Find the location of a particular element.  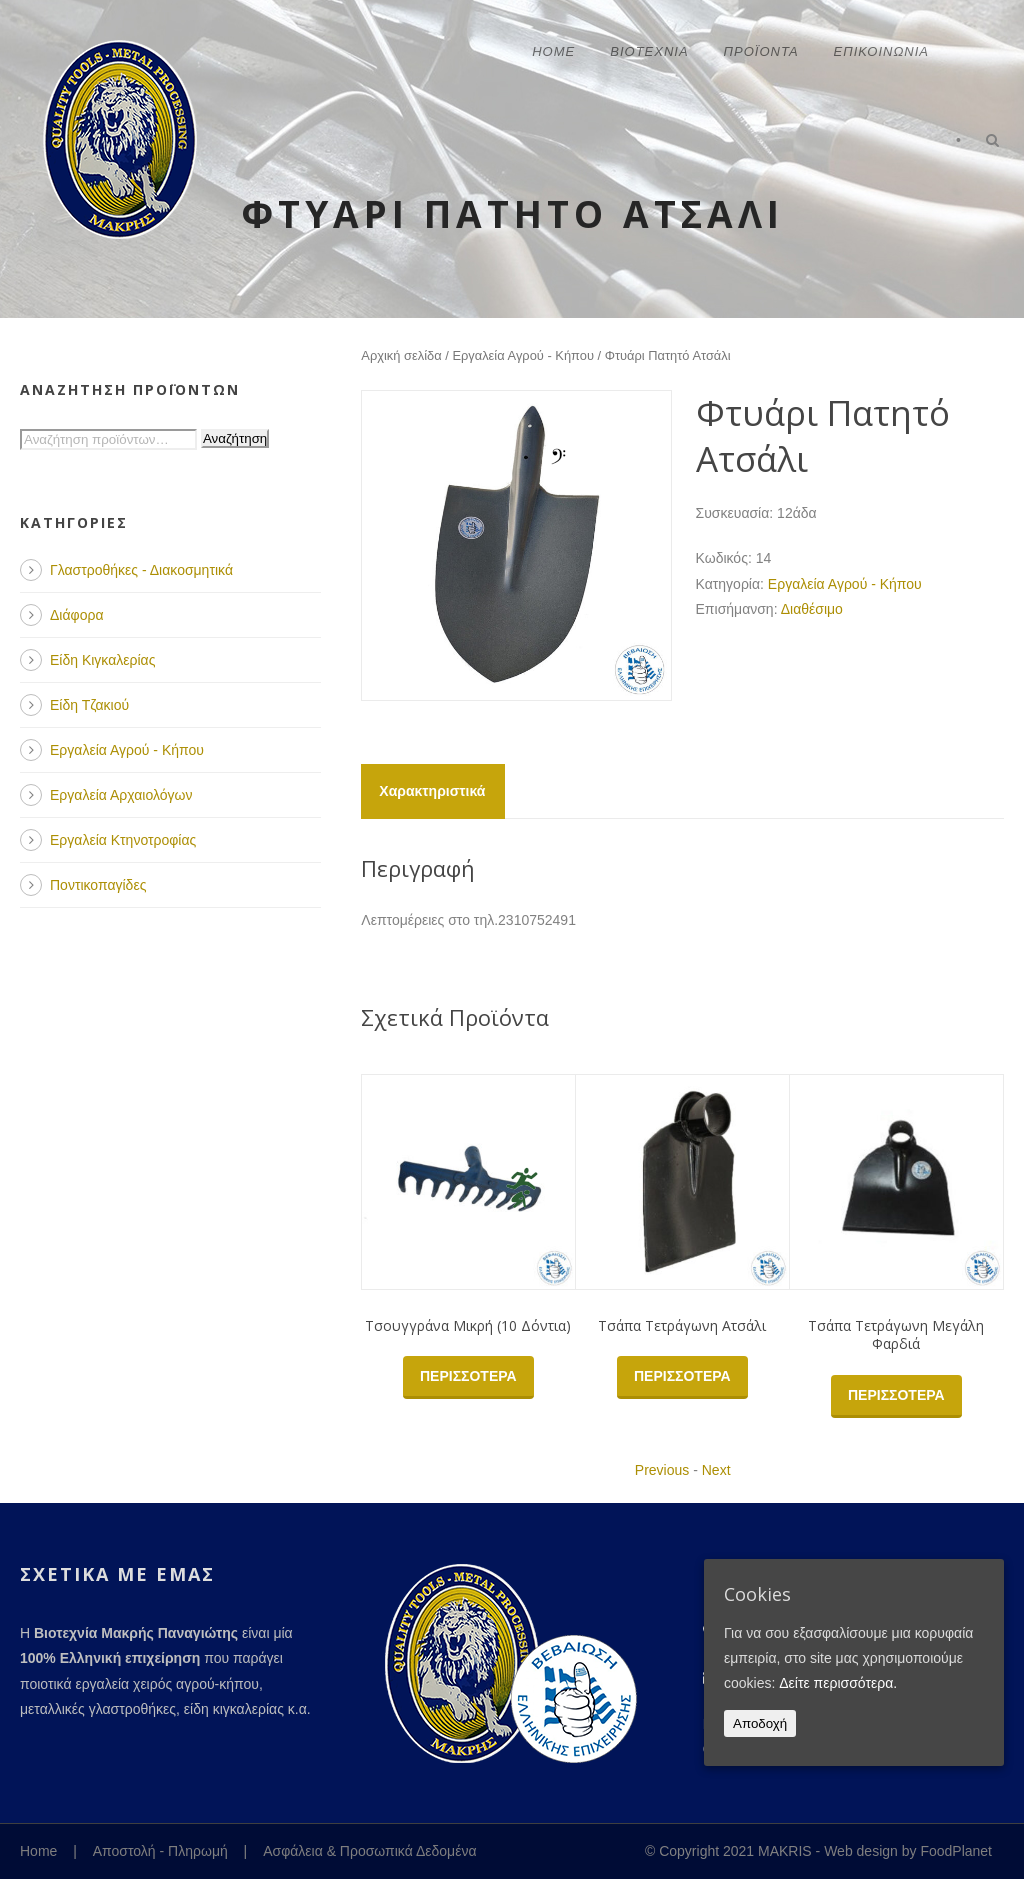

play leapfrog mini-game is located at coordinates (522, 1188).